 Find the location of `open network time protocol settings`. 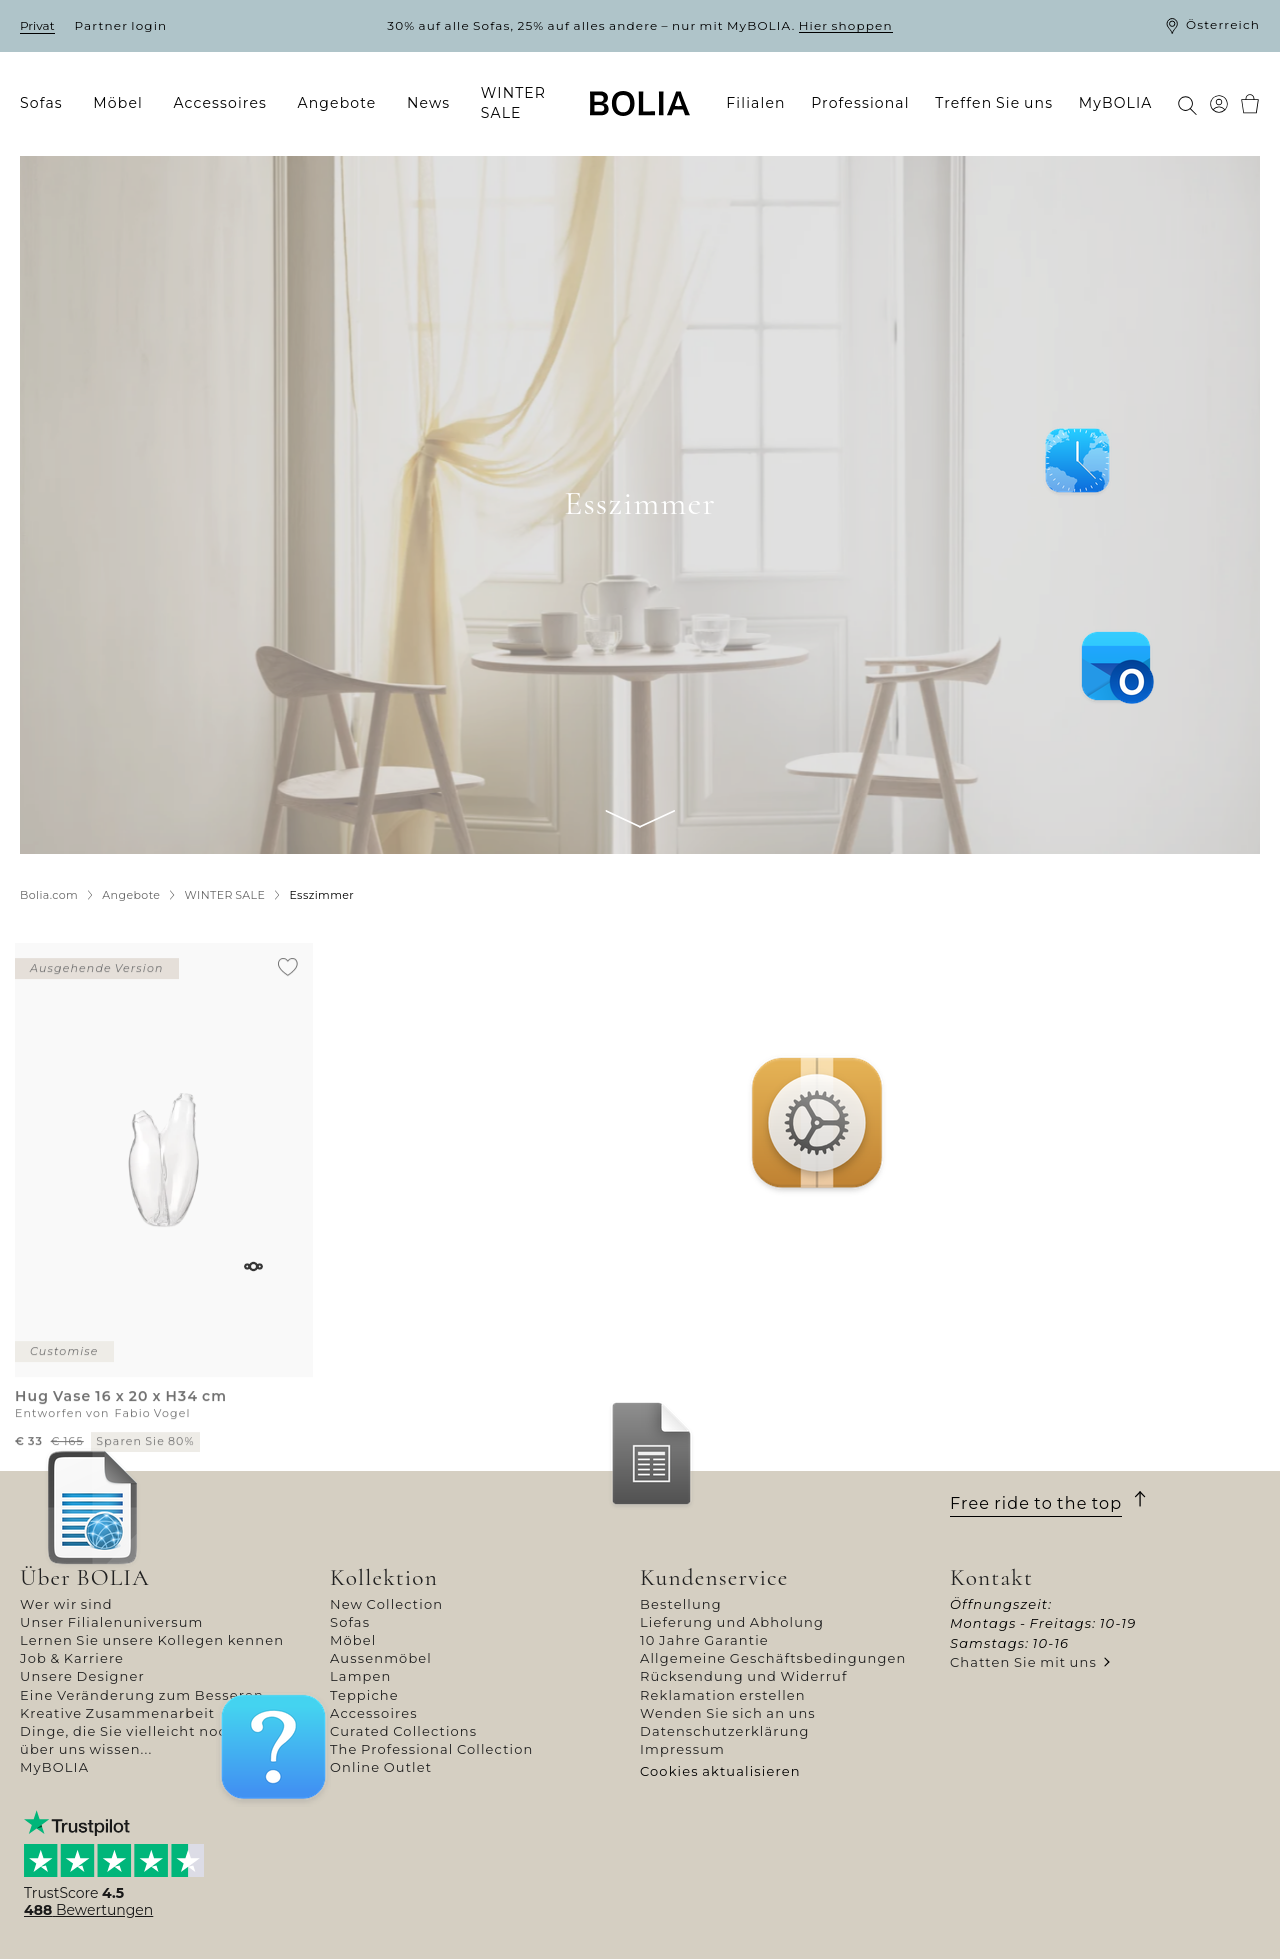

open network time protocol settings is located at coordinates (1077, 460).